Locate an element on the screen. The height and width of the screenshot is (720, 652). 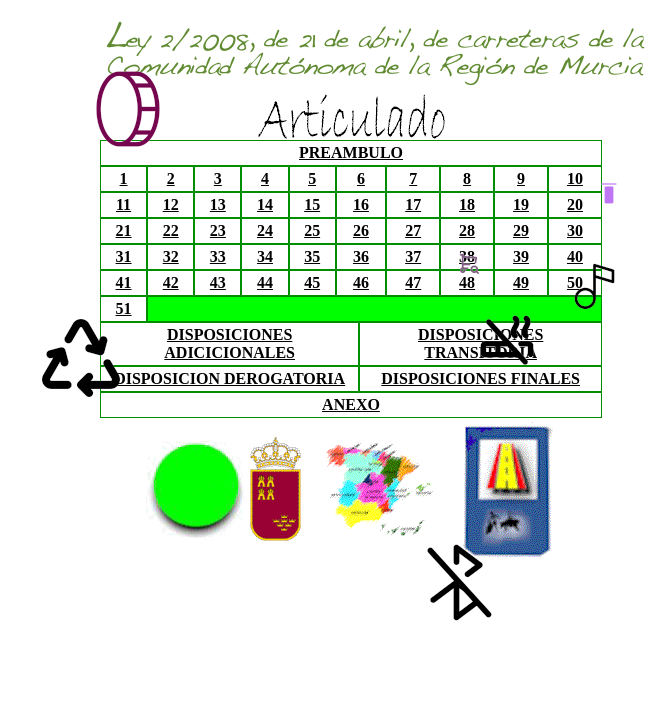
access music or audio player is located at coordinates (594, 285).